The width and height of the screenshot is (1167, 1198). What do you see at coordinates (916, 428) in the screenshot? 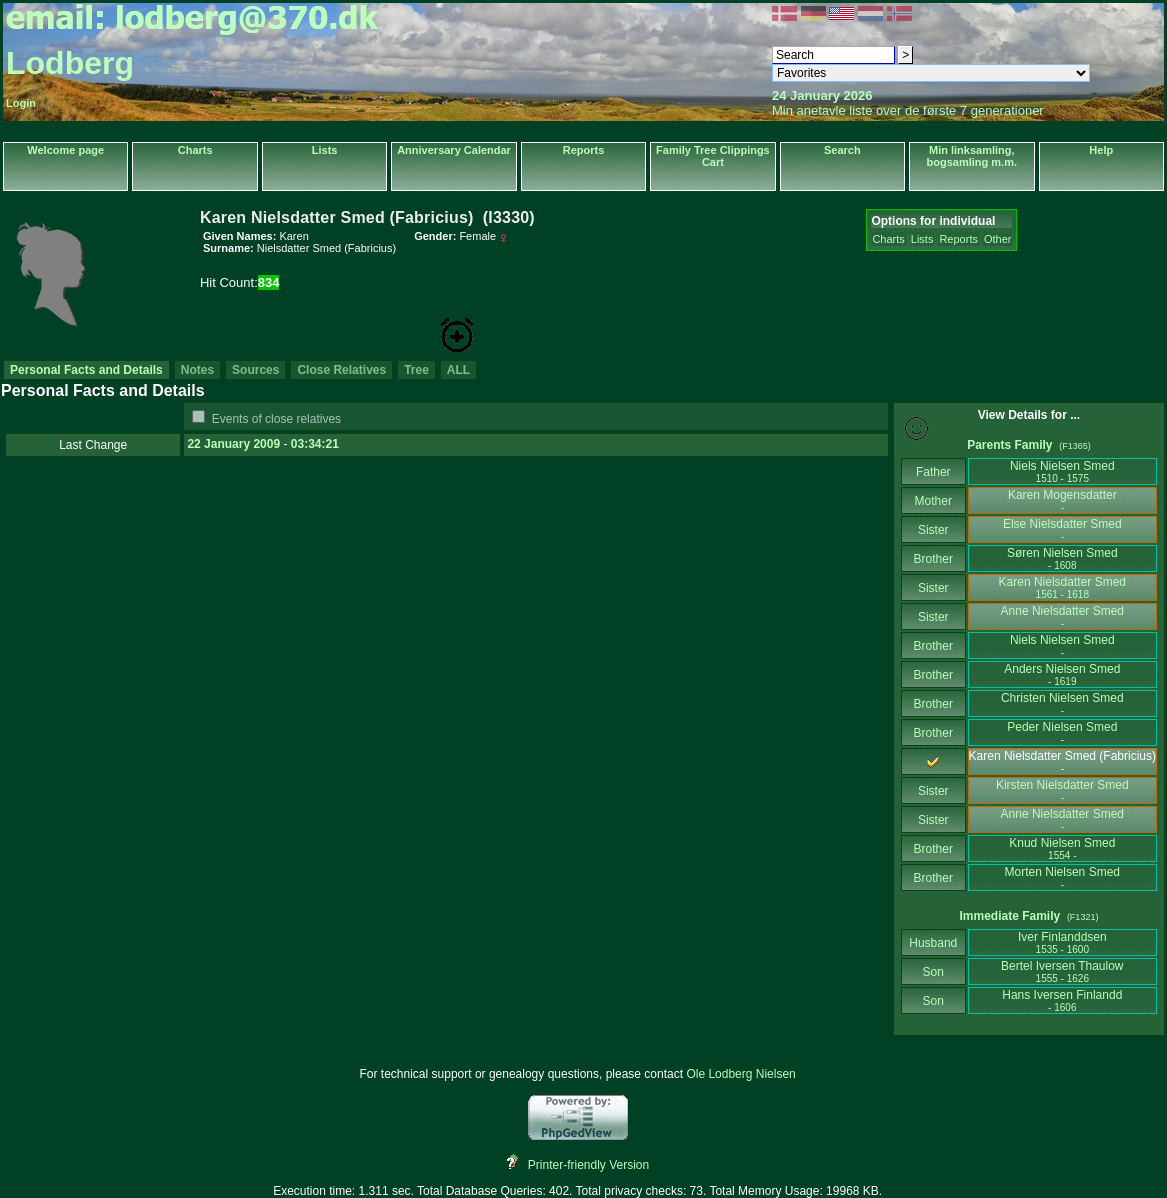
I see `add an emoji or reaction` at bounding box center [916, 428].